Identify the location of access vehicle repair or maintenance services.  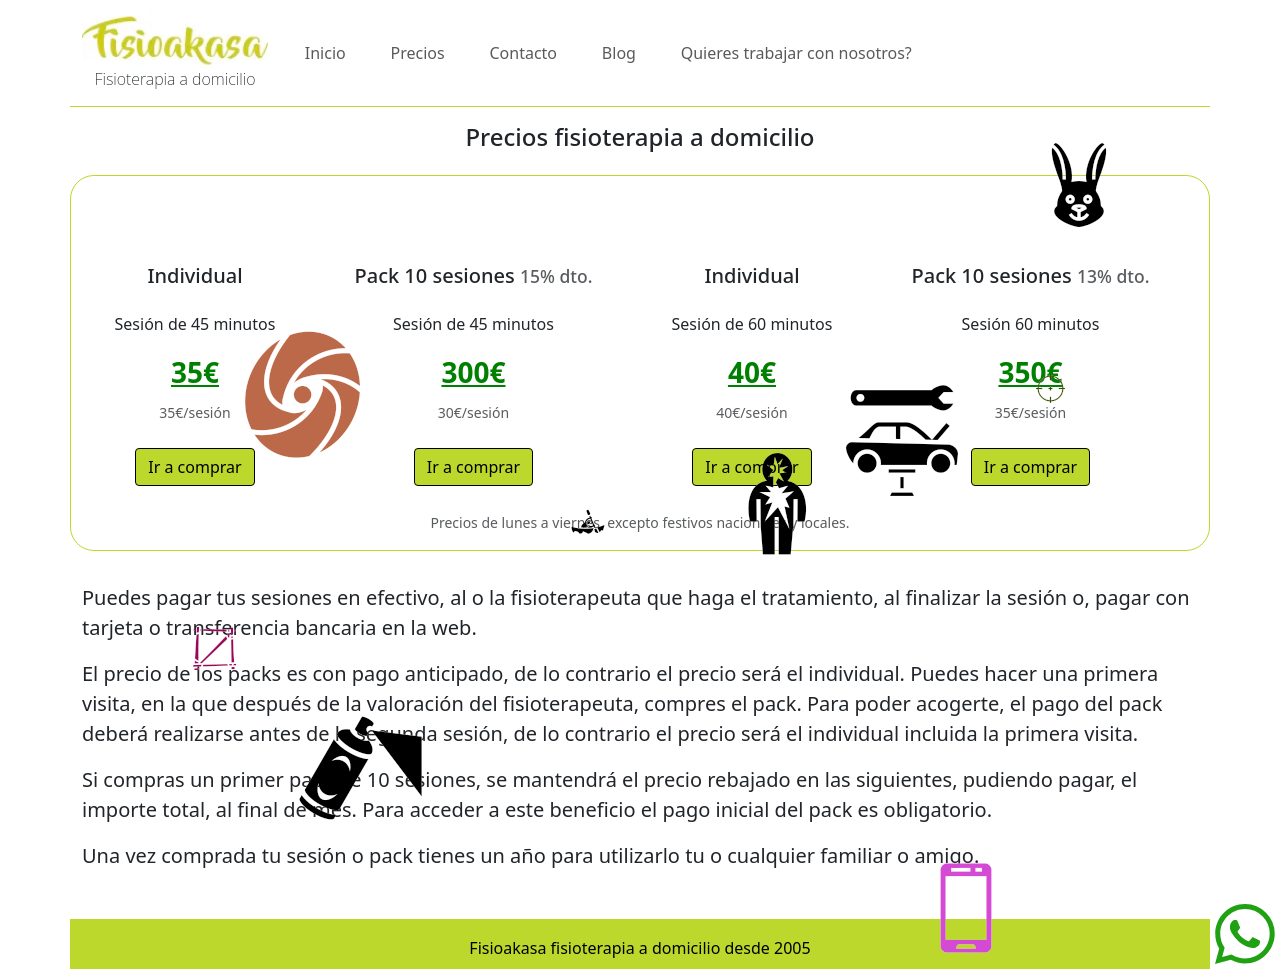
(902, 440).